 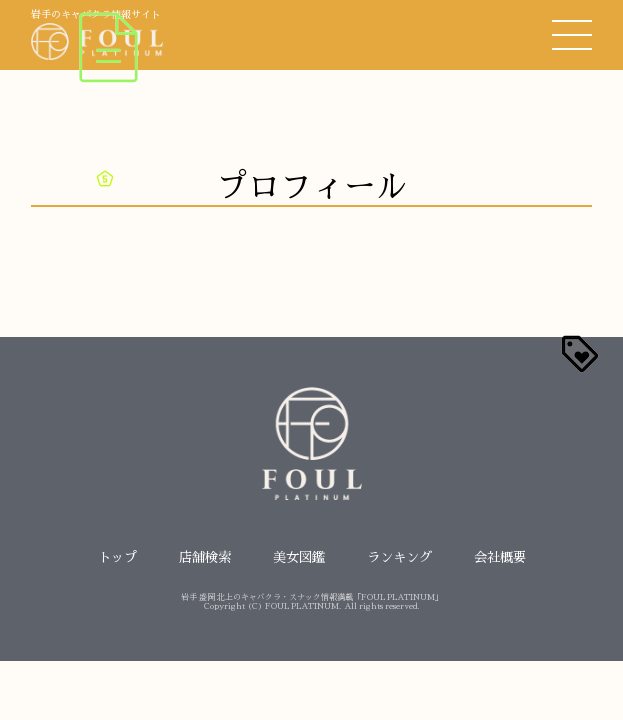 What do you see at coordinates (580, 354) in the screenshot?
I see `access loyalty rewards or points` at bounding box center [580, 354].